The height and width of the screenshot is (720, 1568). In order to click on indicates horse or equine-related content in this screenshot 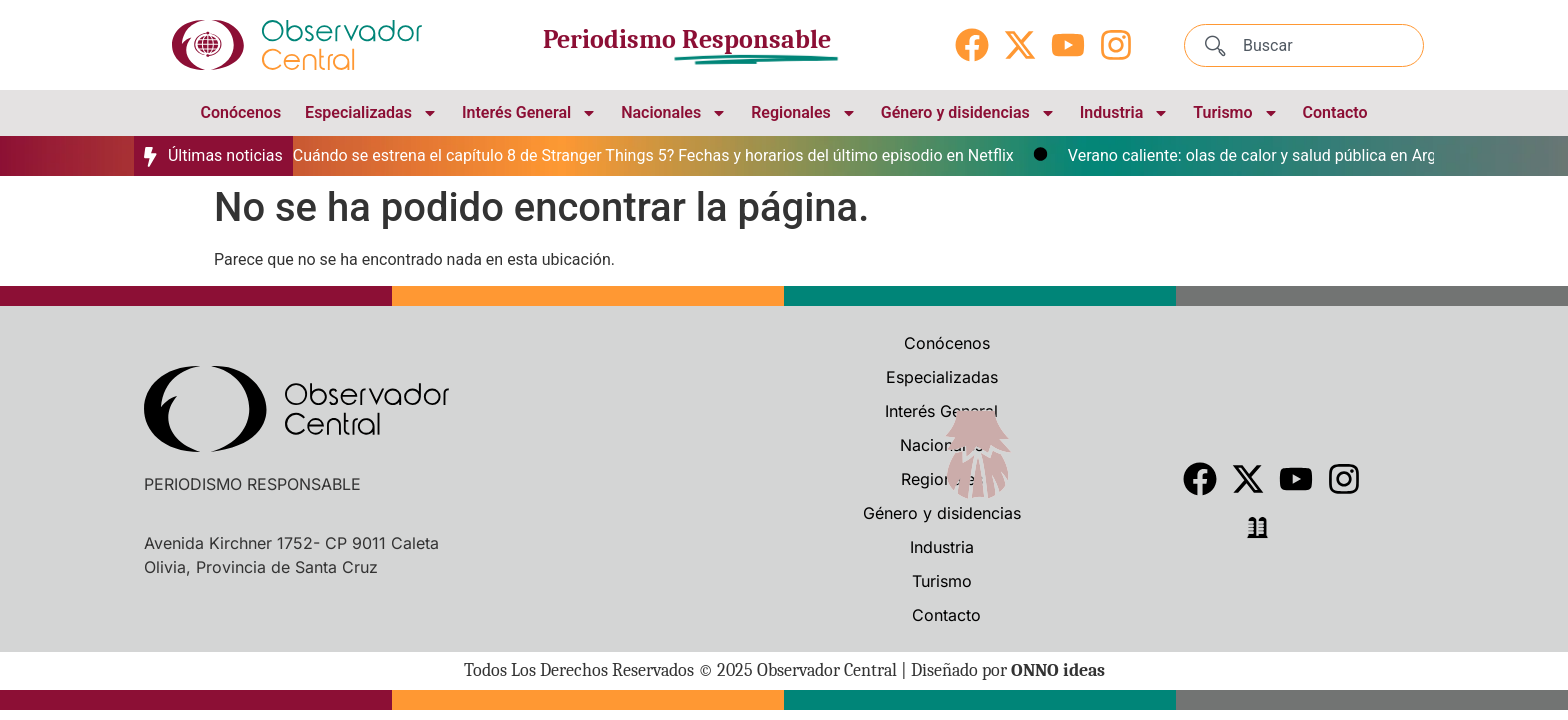, I will do `click(978, 455)`.